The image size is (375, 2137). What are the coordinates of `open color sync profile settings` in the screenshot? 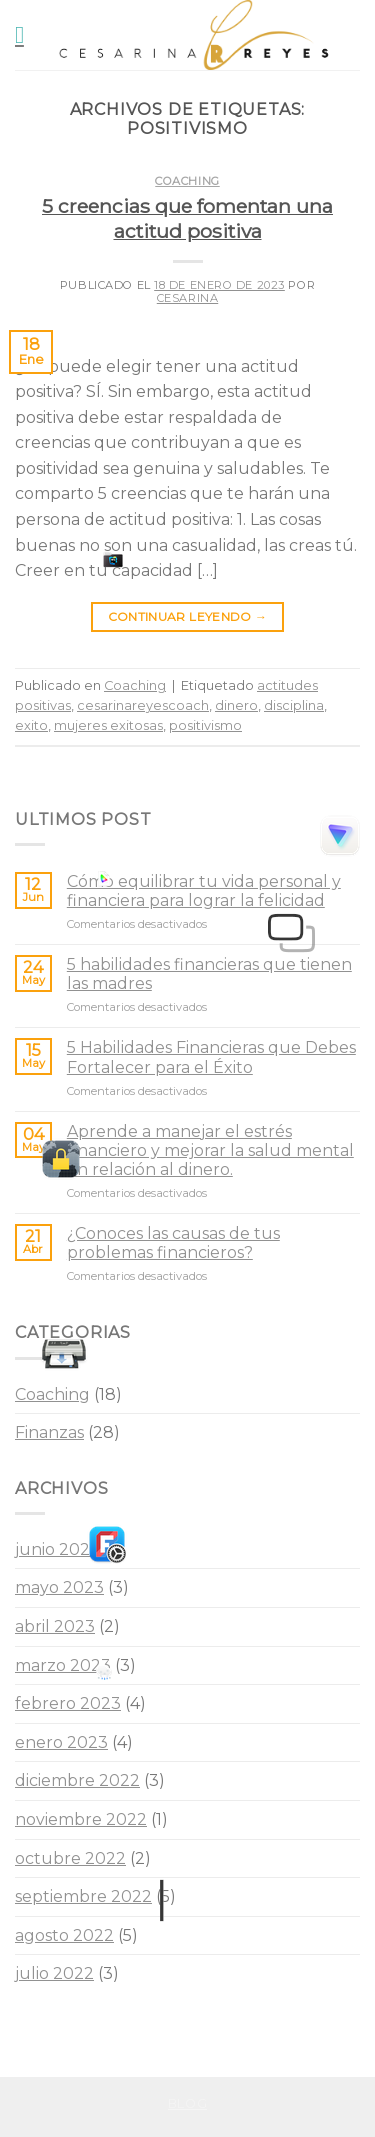 It's located at (104, 879).